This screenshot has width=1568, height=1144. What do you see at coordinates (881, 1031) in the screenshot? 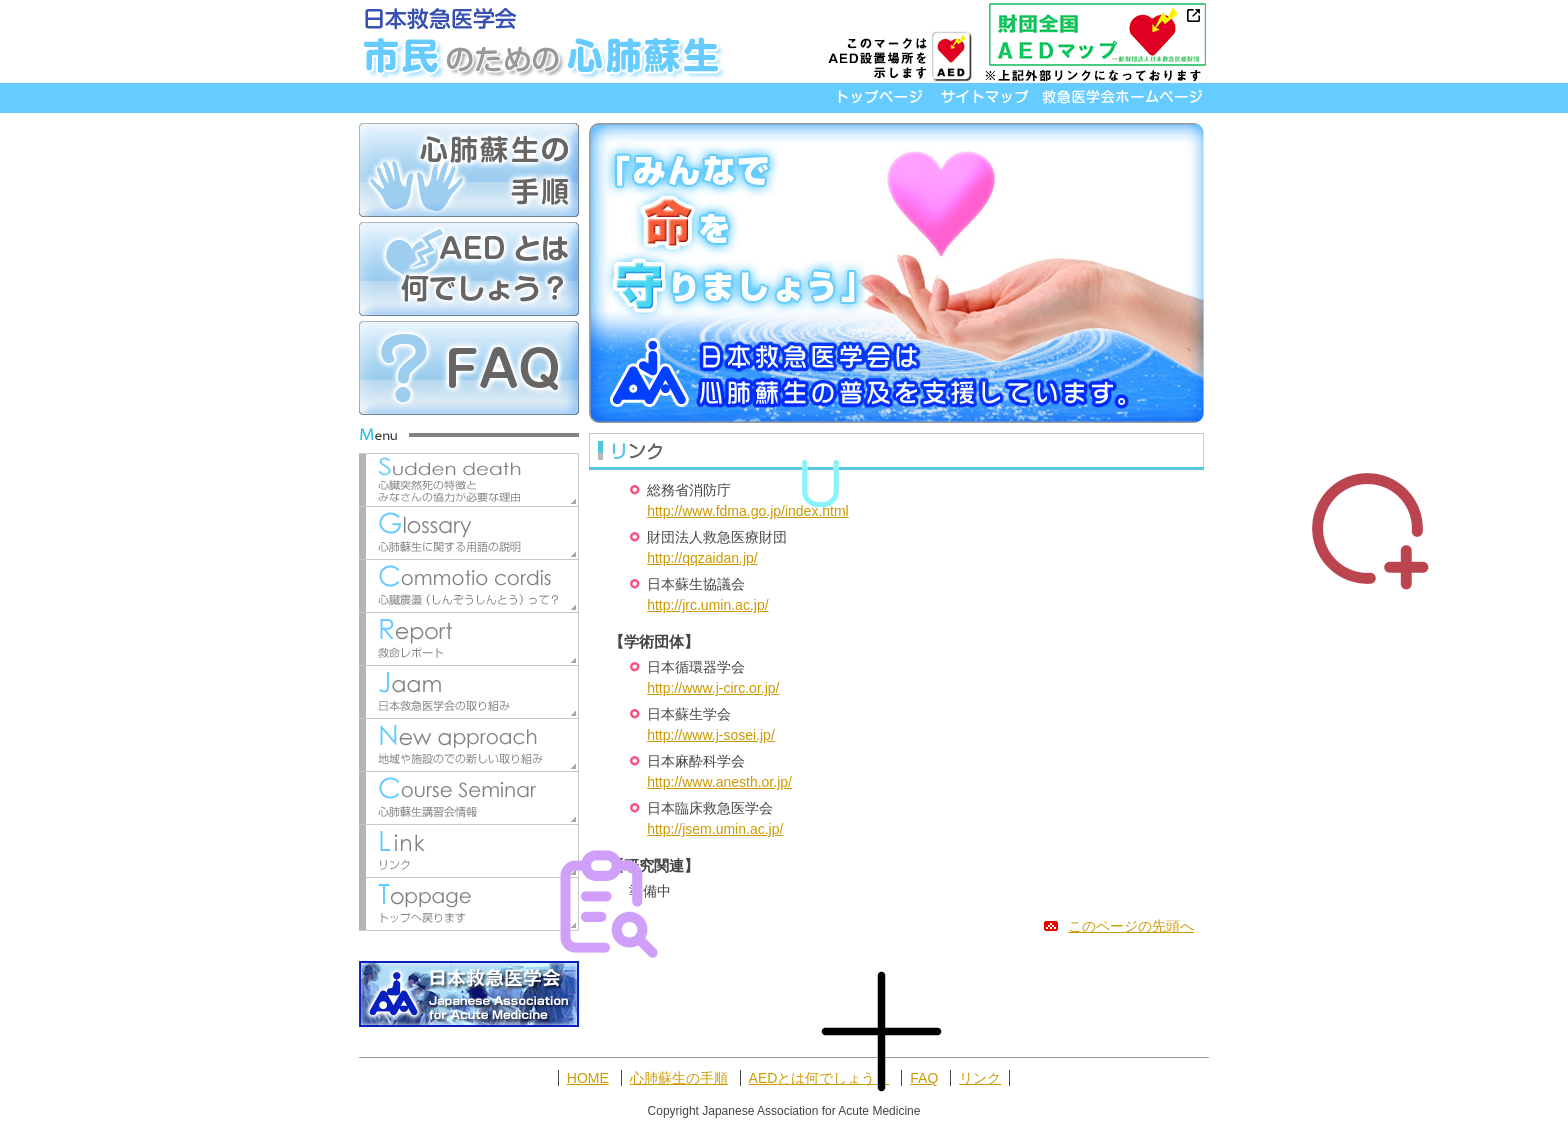
I see `add a new item` at bounding box center [881, 1031].